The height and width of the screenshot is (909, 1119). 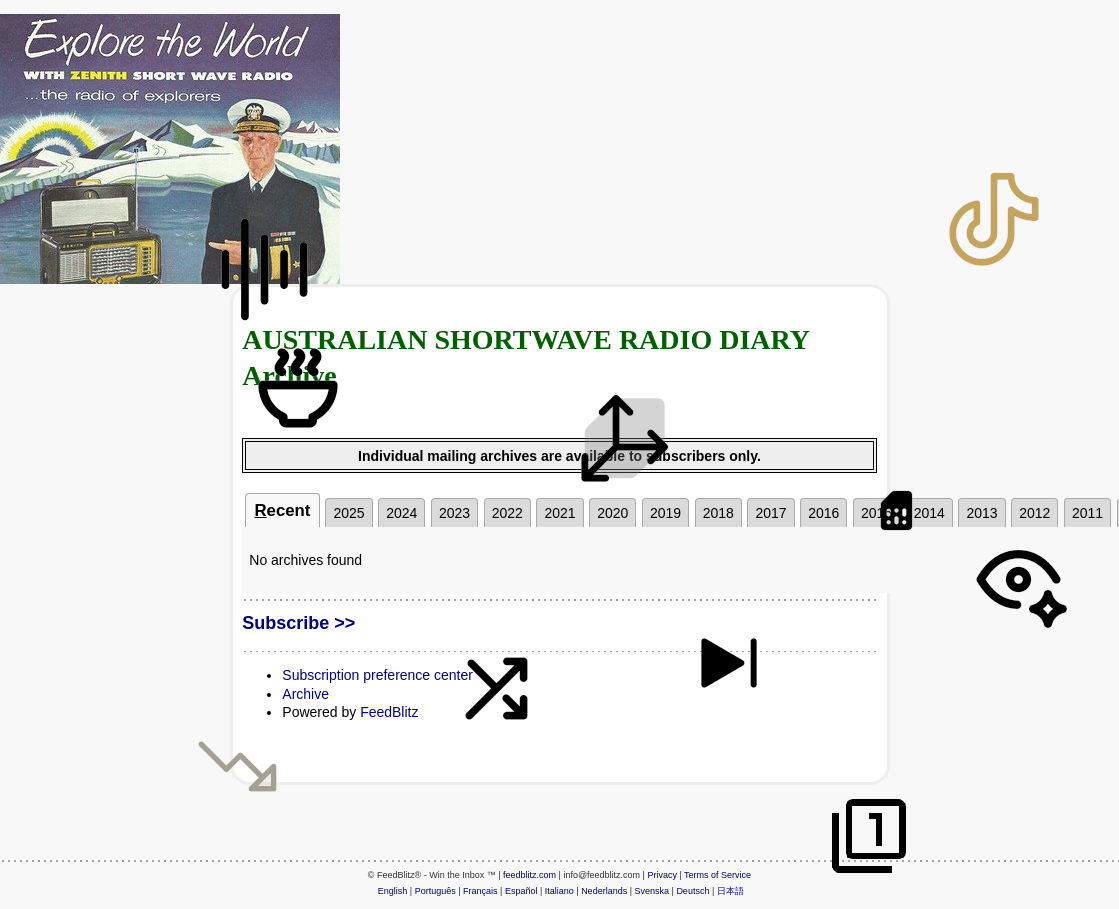 I want to click on indicates a downward trend or decline in data, so click(x=237, y=766).